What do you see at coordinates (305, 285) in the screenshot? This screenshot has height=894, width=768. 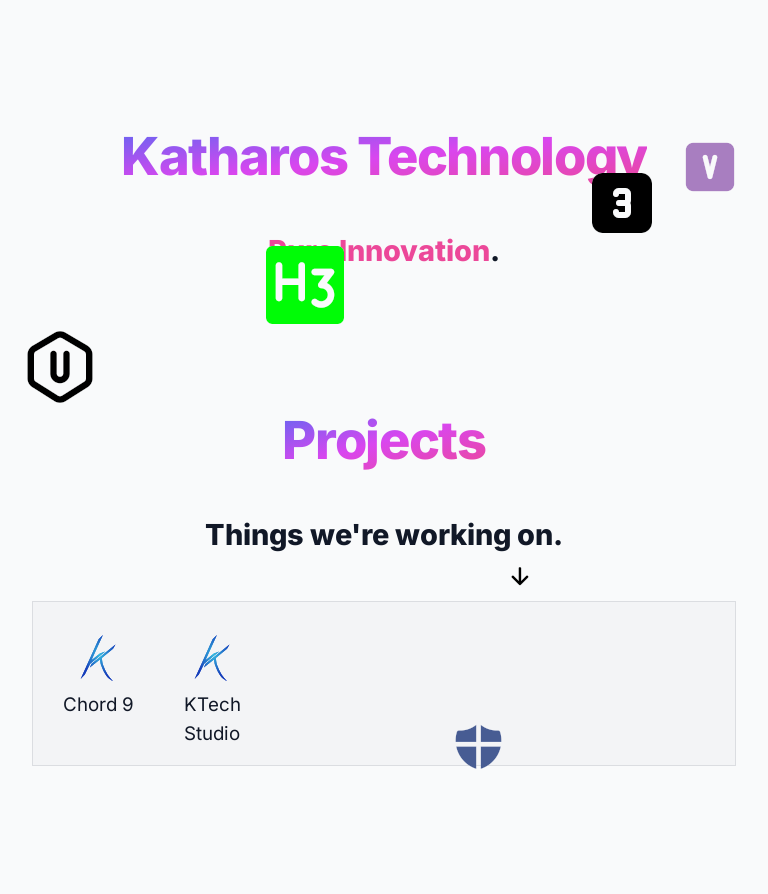 I see `format text as heading level 3` at bounding box center [305, 285].